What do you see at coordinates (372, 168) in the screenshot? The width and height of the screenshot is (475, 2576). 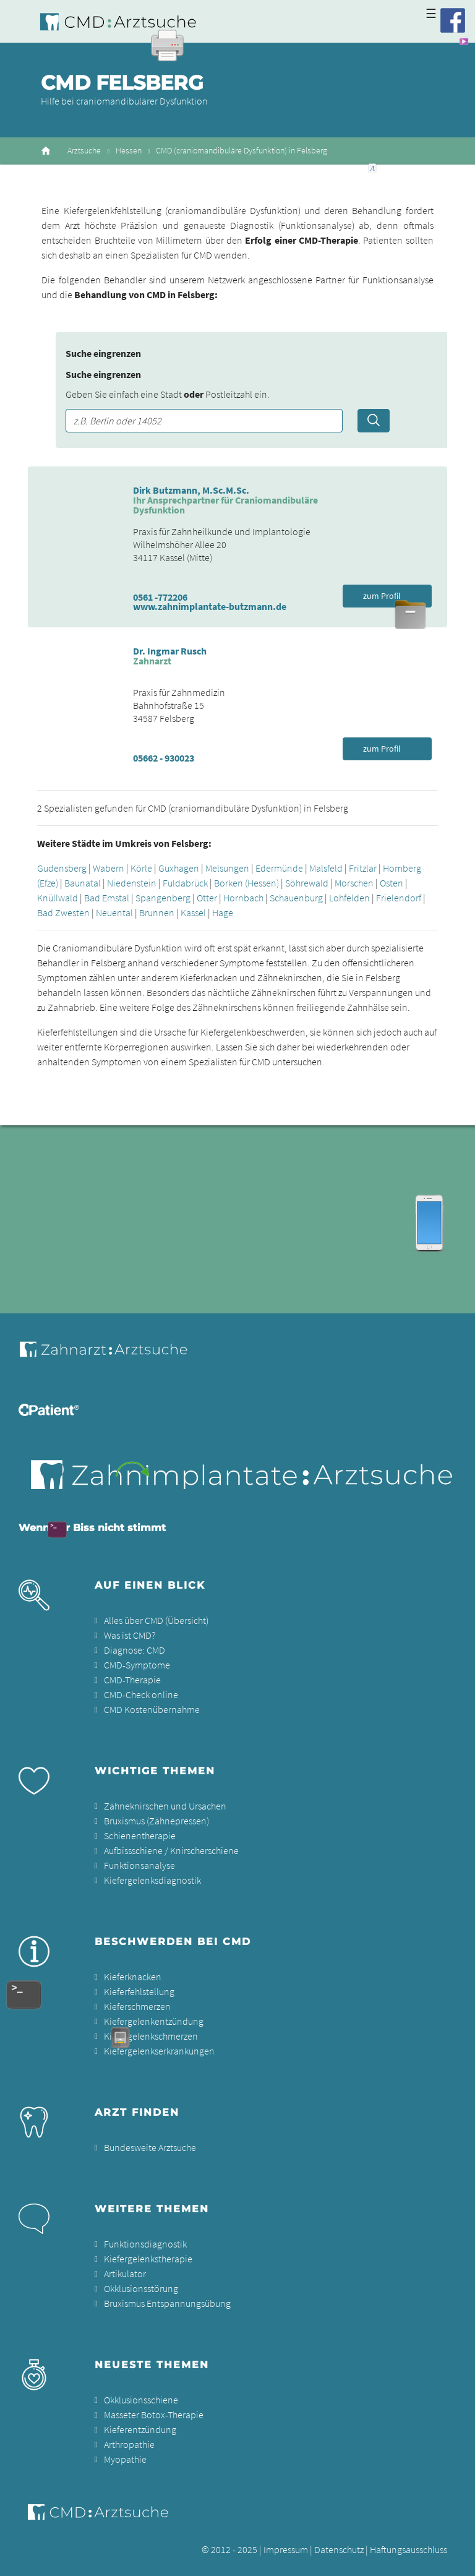 I see `a TrueType font file` at bounding box center [372, 168].